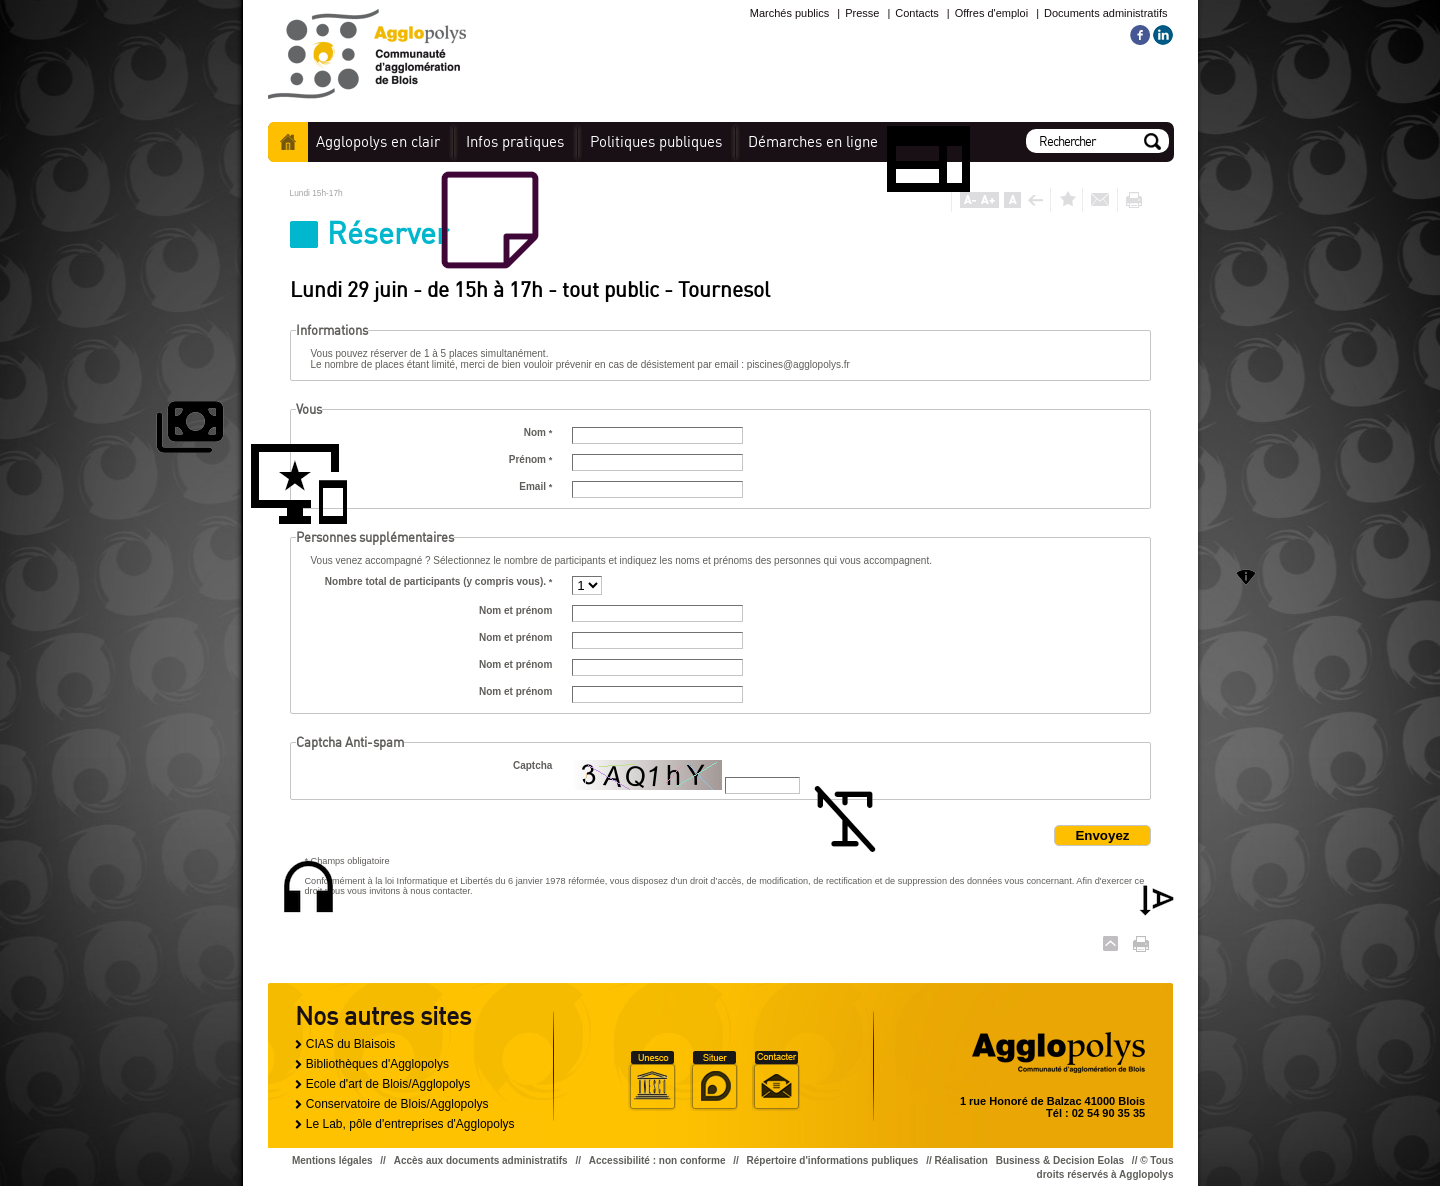 The height and width of the screenshot is (1186, 1440). What do you see at coordinates (299, 484) in the screenshot?
I see `view important or priority devices` at bounding box center [299, 484].